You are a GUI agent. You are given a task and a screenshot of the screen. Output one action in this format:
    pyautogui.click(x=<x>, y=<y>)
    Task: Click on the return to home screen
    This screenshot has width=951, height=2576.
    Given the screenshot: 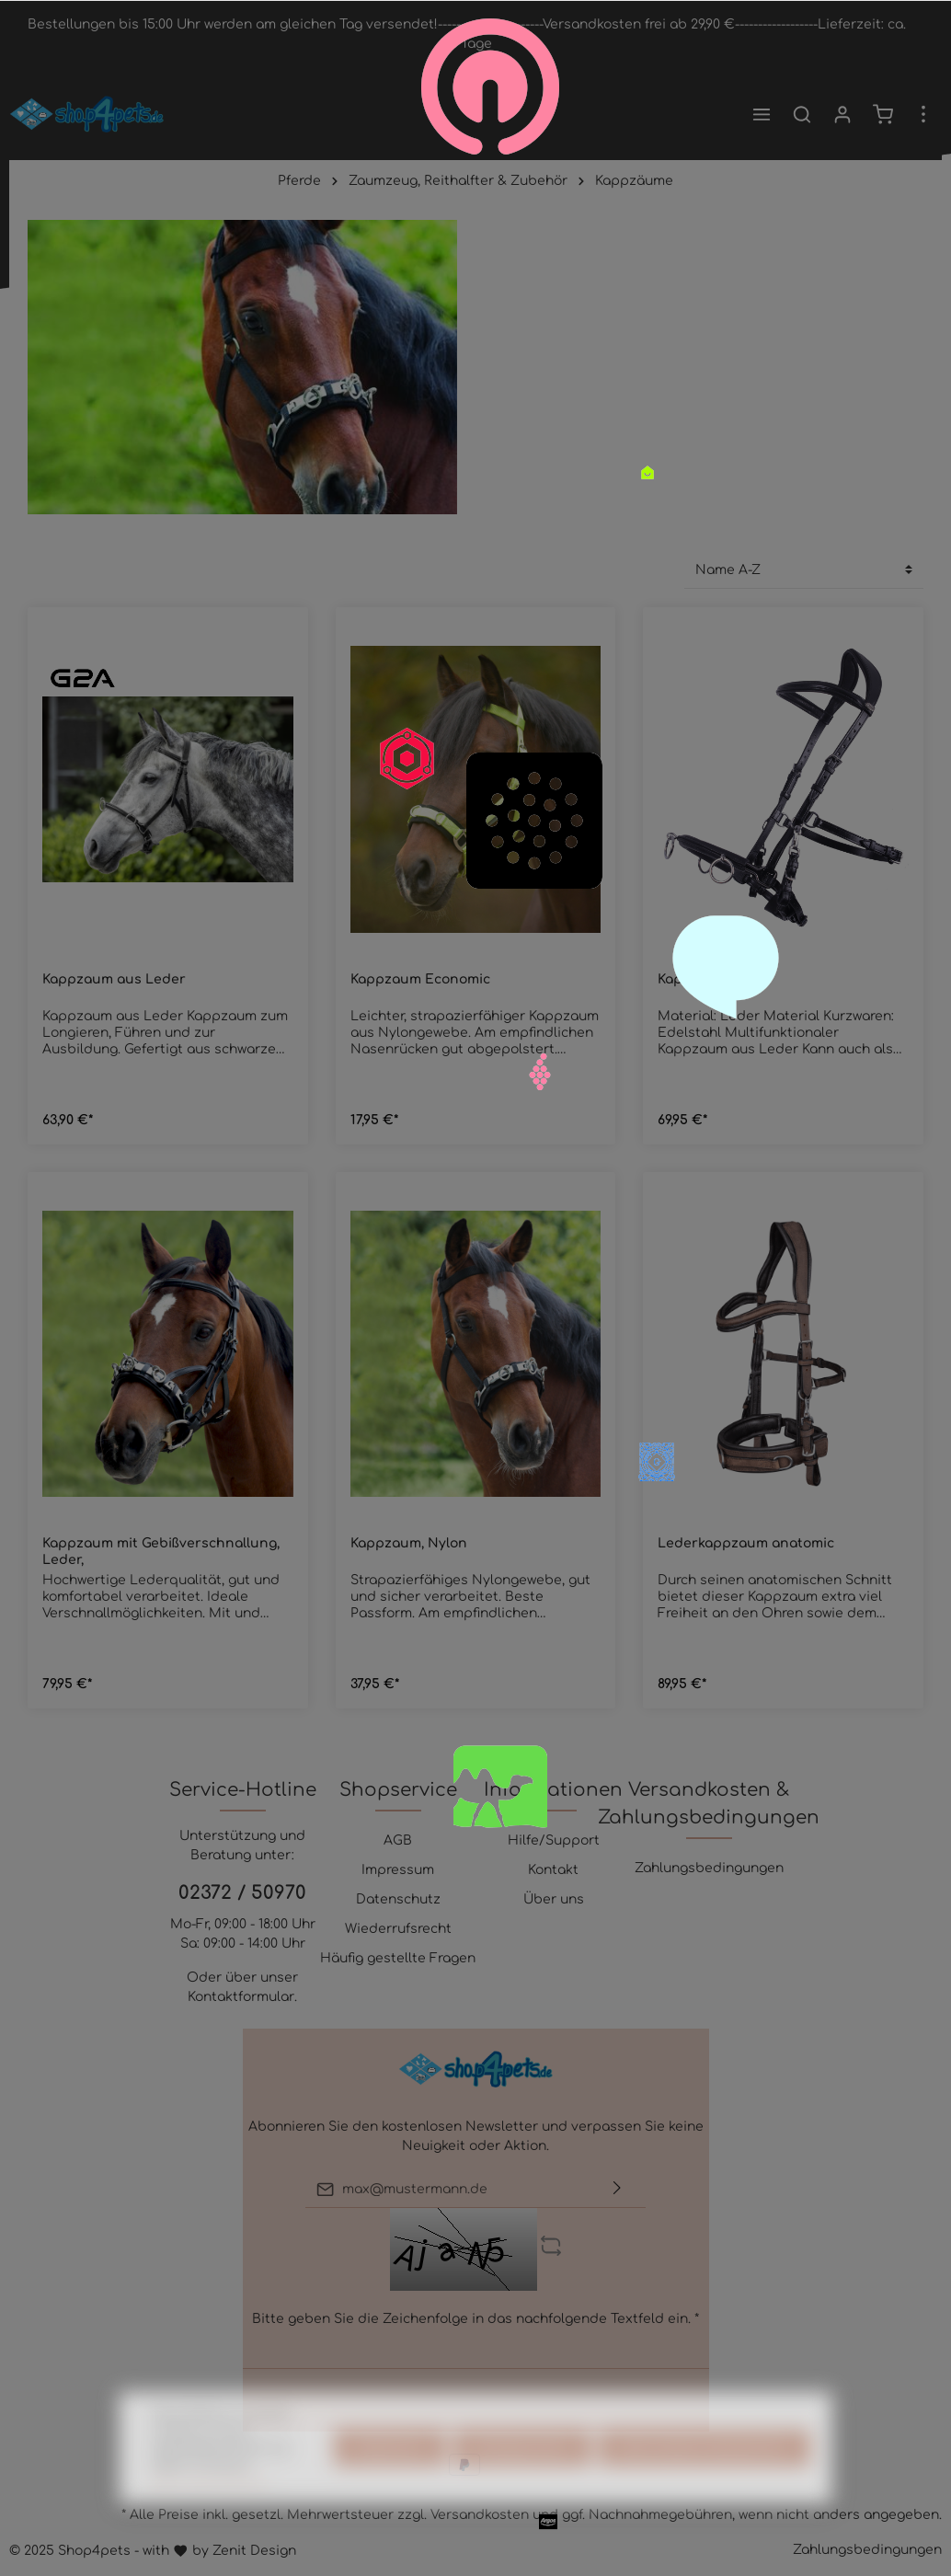 What is the action you would take?
    pyautogui.click(x=647, y=473)
    